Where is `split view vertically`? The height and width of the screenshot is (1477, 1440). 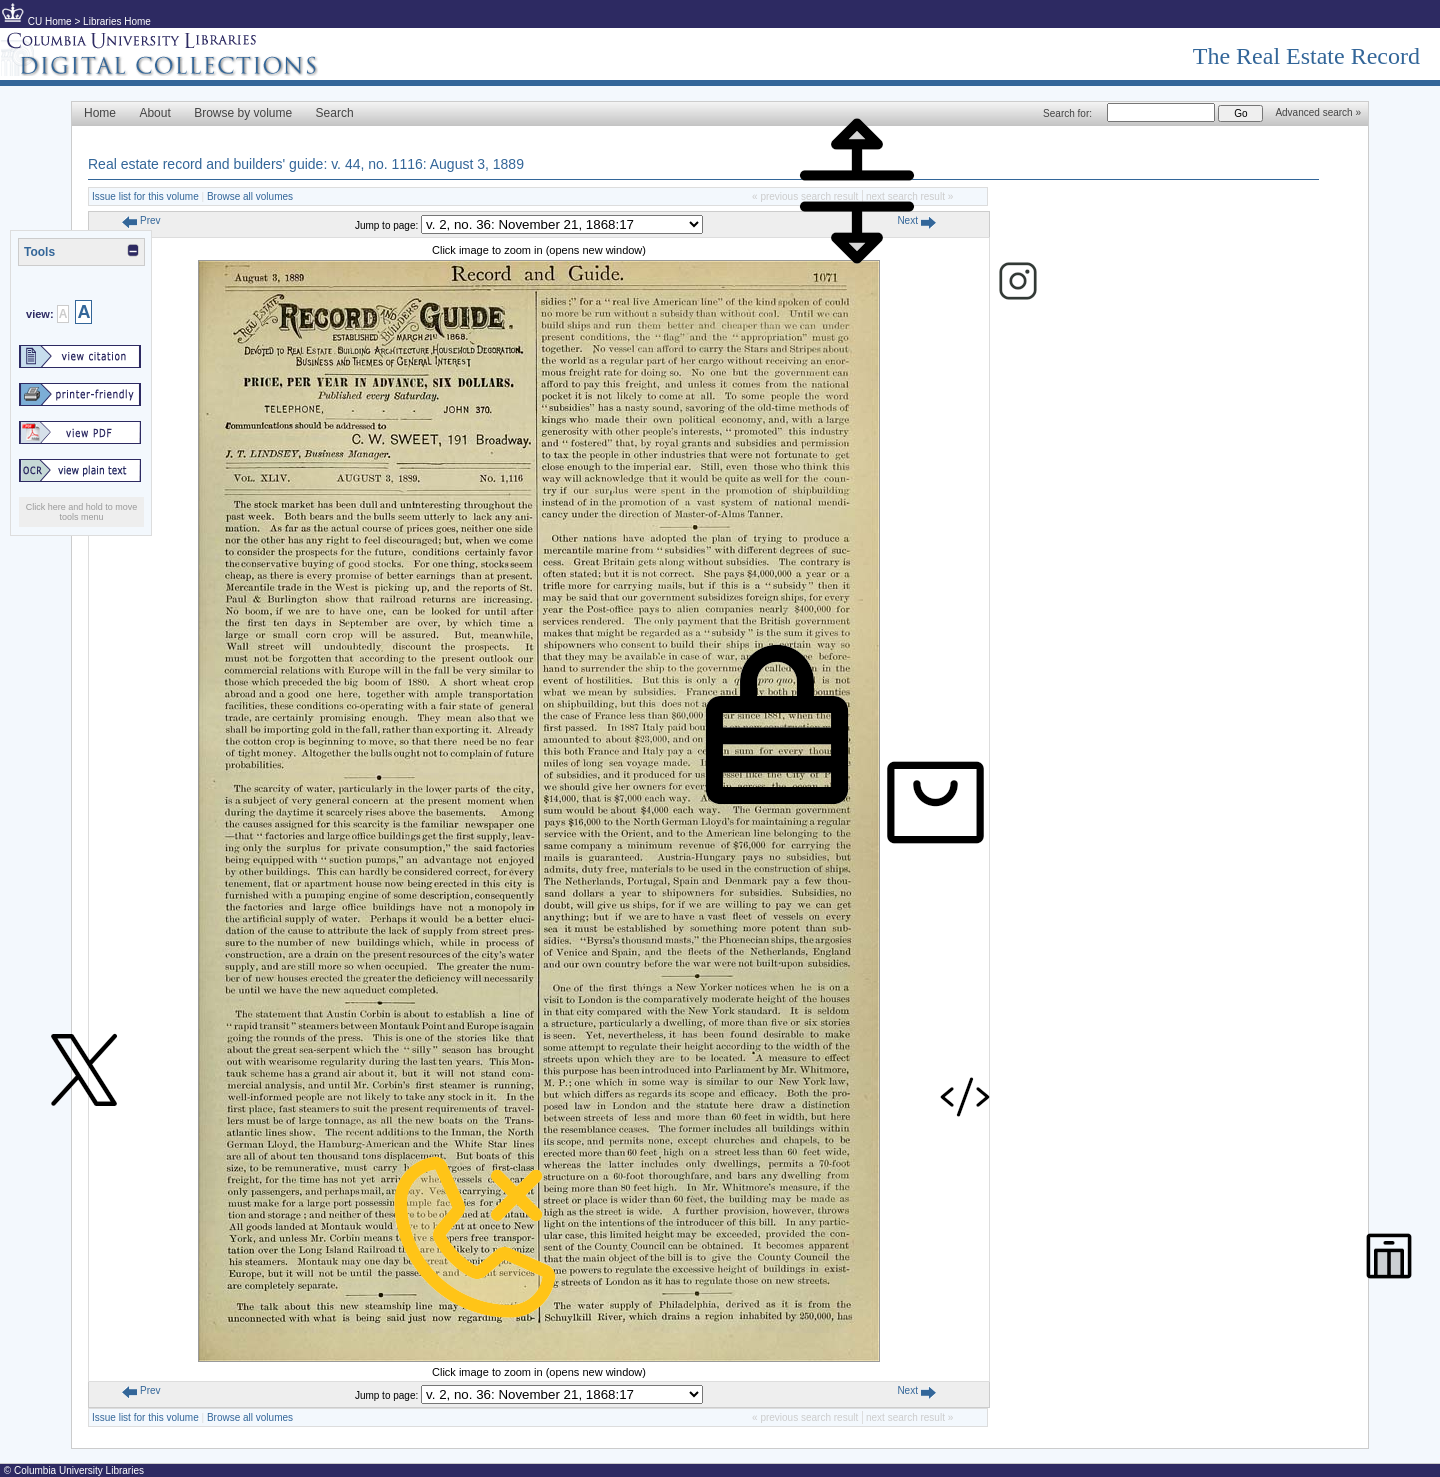
split view vertically is located at coordinates (857, 191).